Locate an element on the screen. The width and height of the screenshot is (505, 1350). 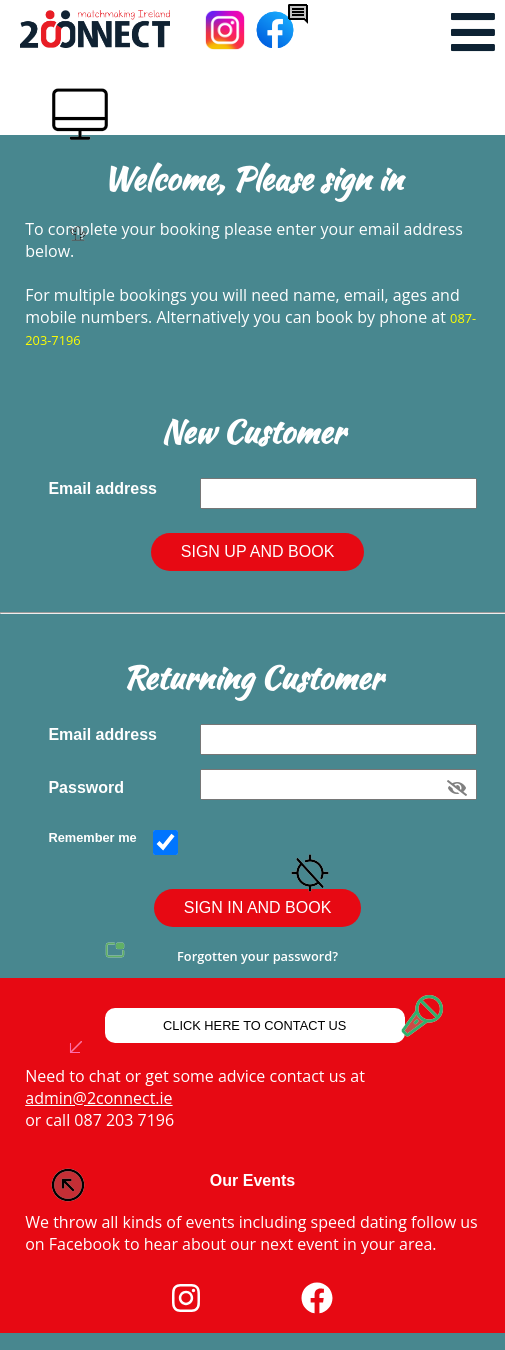
navigate back to previous screen is located at coordinates (68, 1185).